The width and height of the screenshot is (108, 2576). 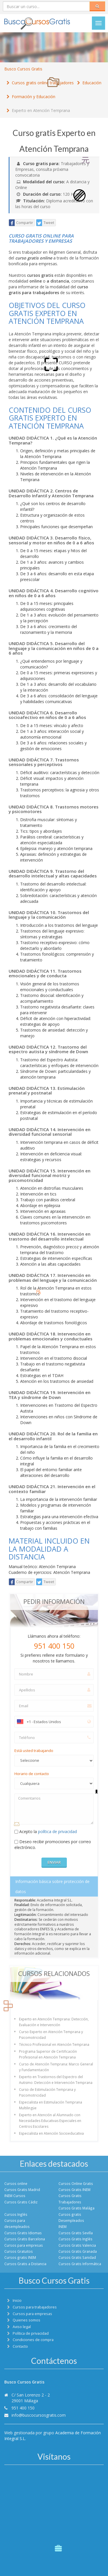 I want to click on open replit coding environment, so click(x=7, y=2006).